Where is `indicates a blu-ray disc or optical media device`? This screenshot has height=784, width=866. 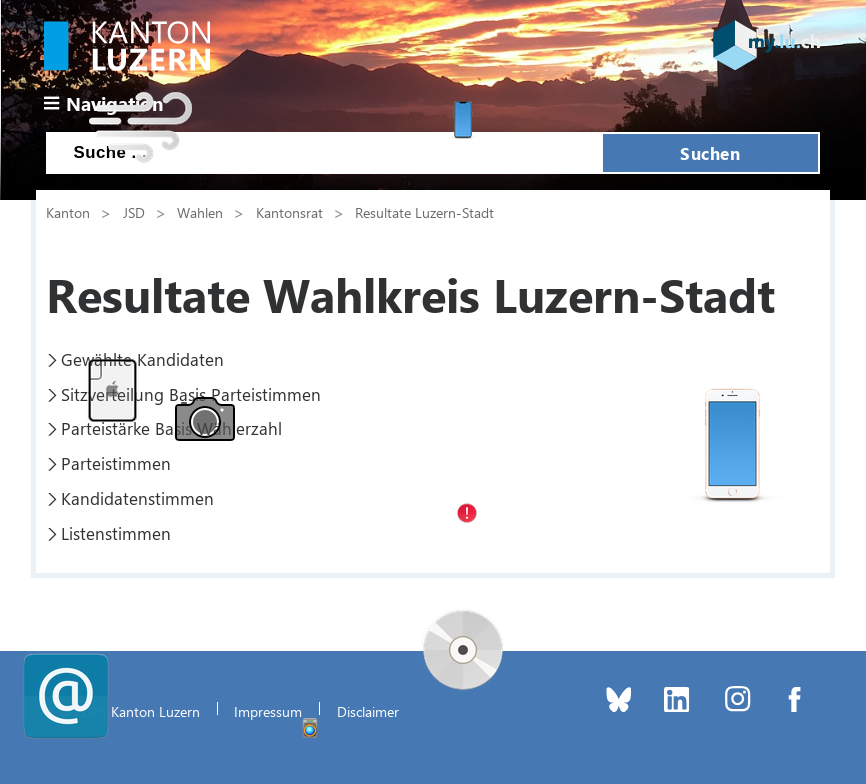 indicates a blu-ray disc or optical media device is located at coordinates (463, 650).